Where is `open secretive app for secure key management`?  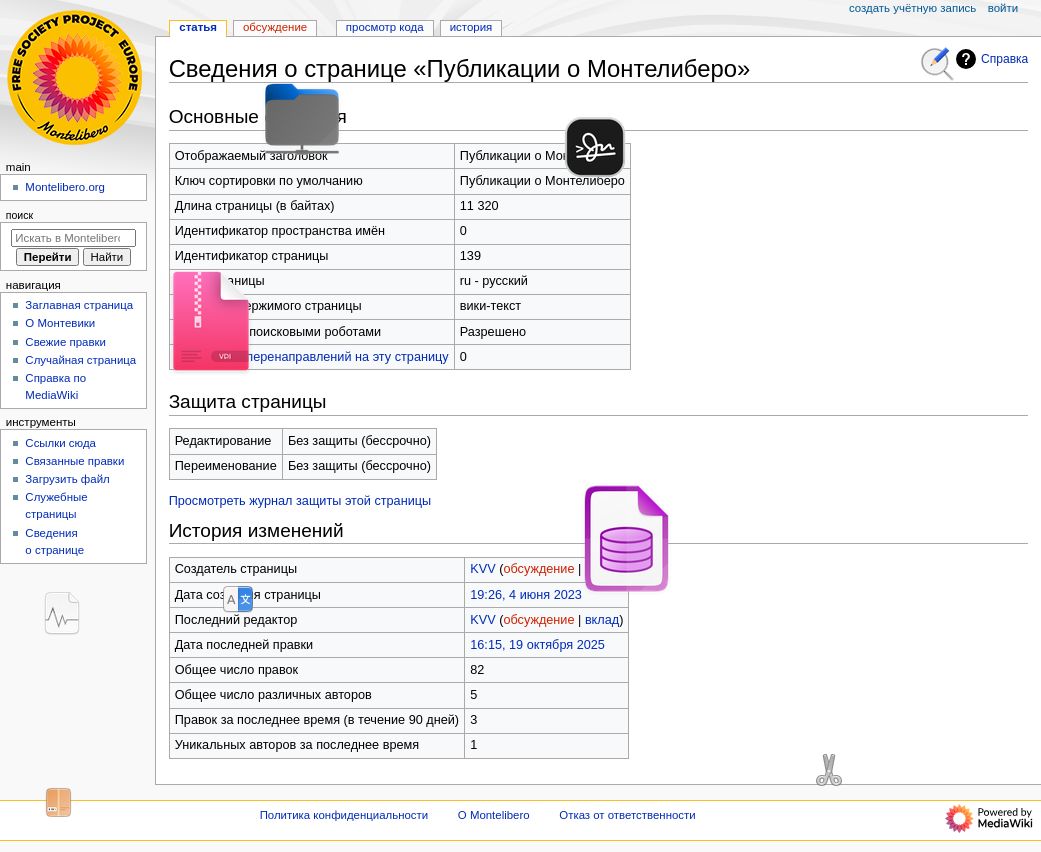
open secretive app for secure key management is located at coordinates (595, 147).